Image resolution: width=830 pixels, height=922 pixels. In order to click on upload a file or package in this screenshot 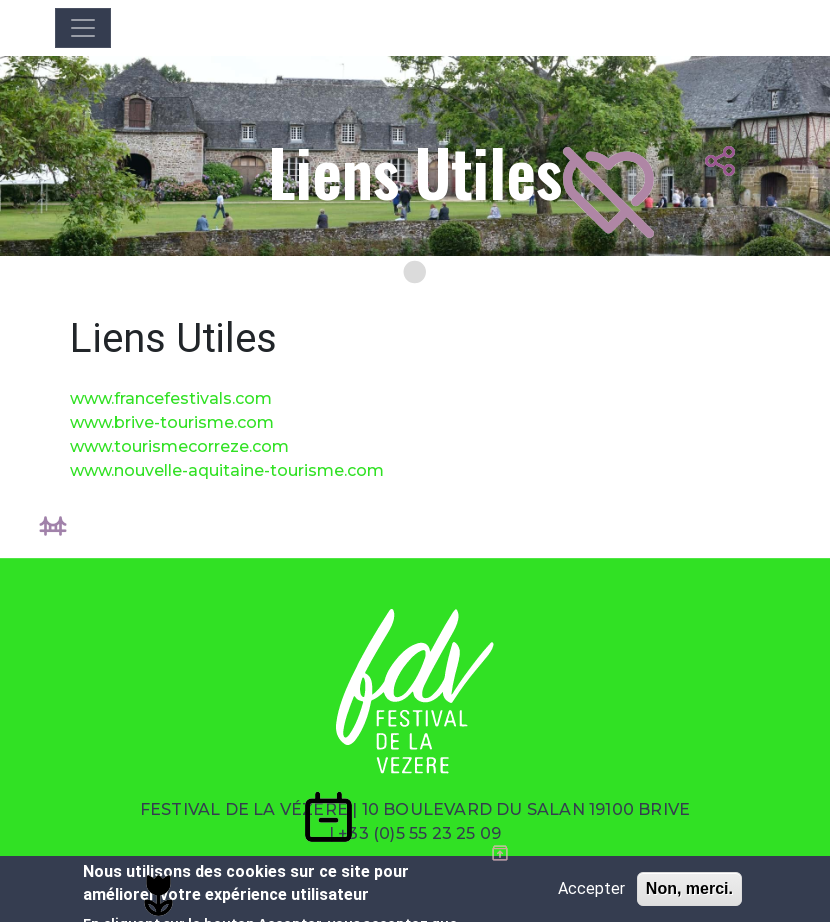, I will do `click(500, 853)`.